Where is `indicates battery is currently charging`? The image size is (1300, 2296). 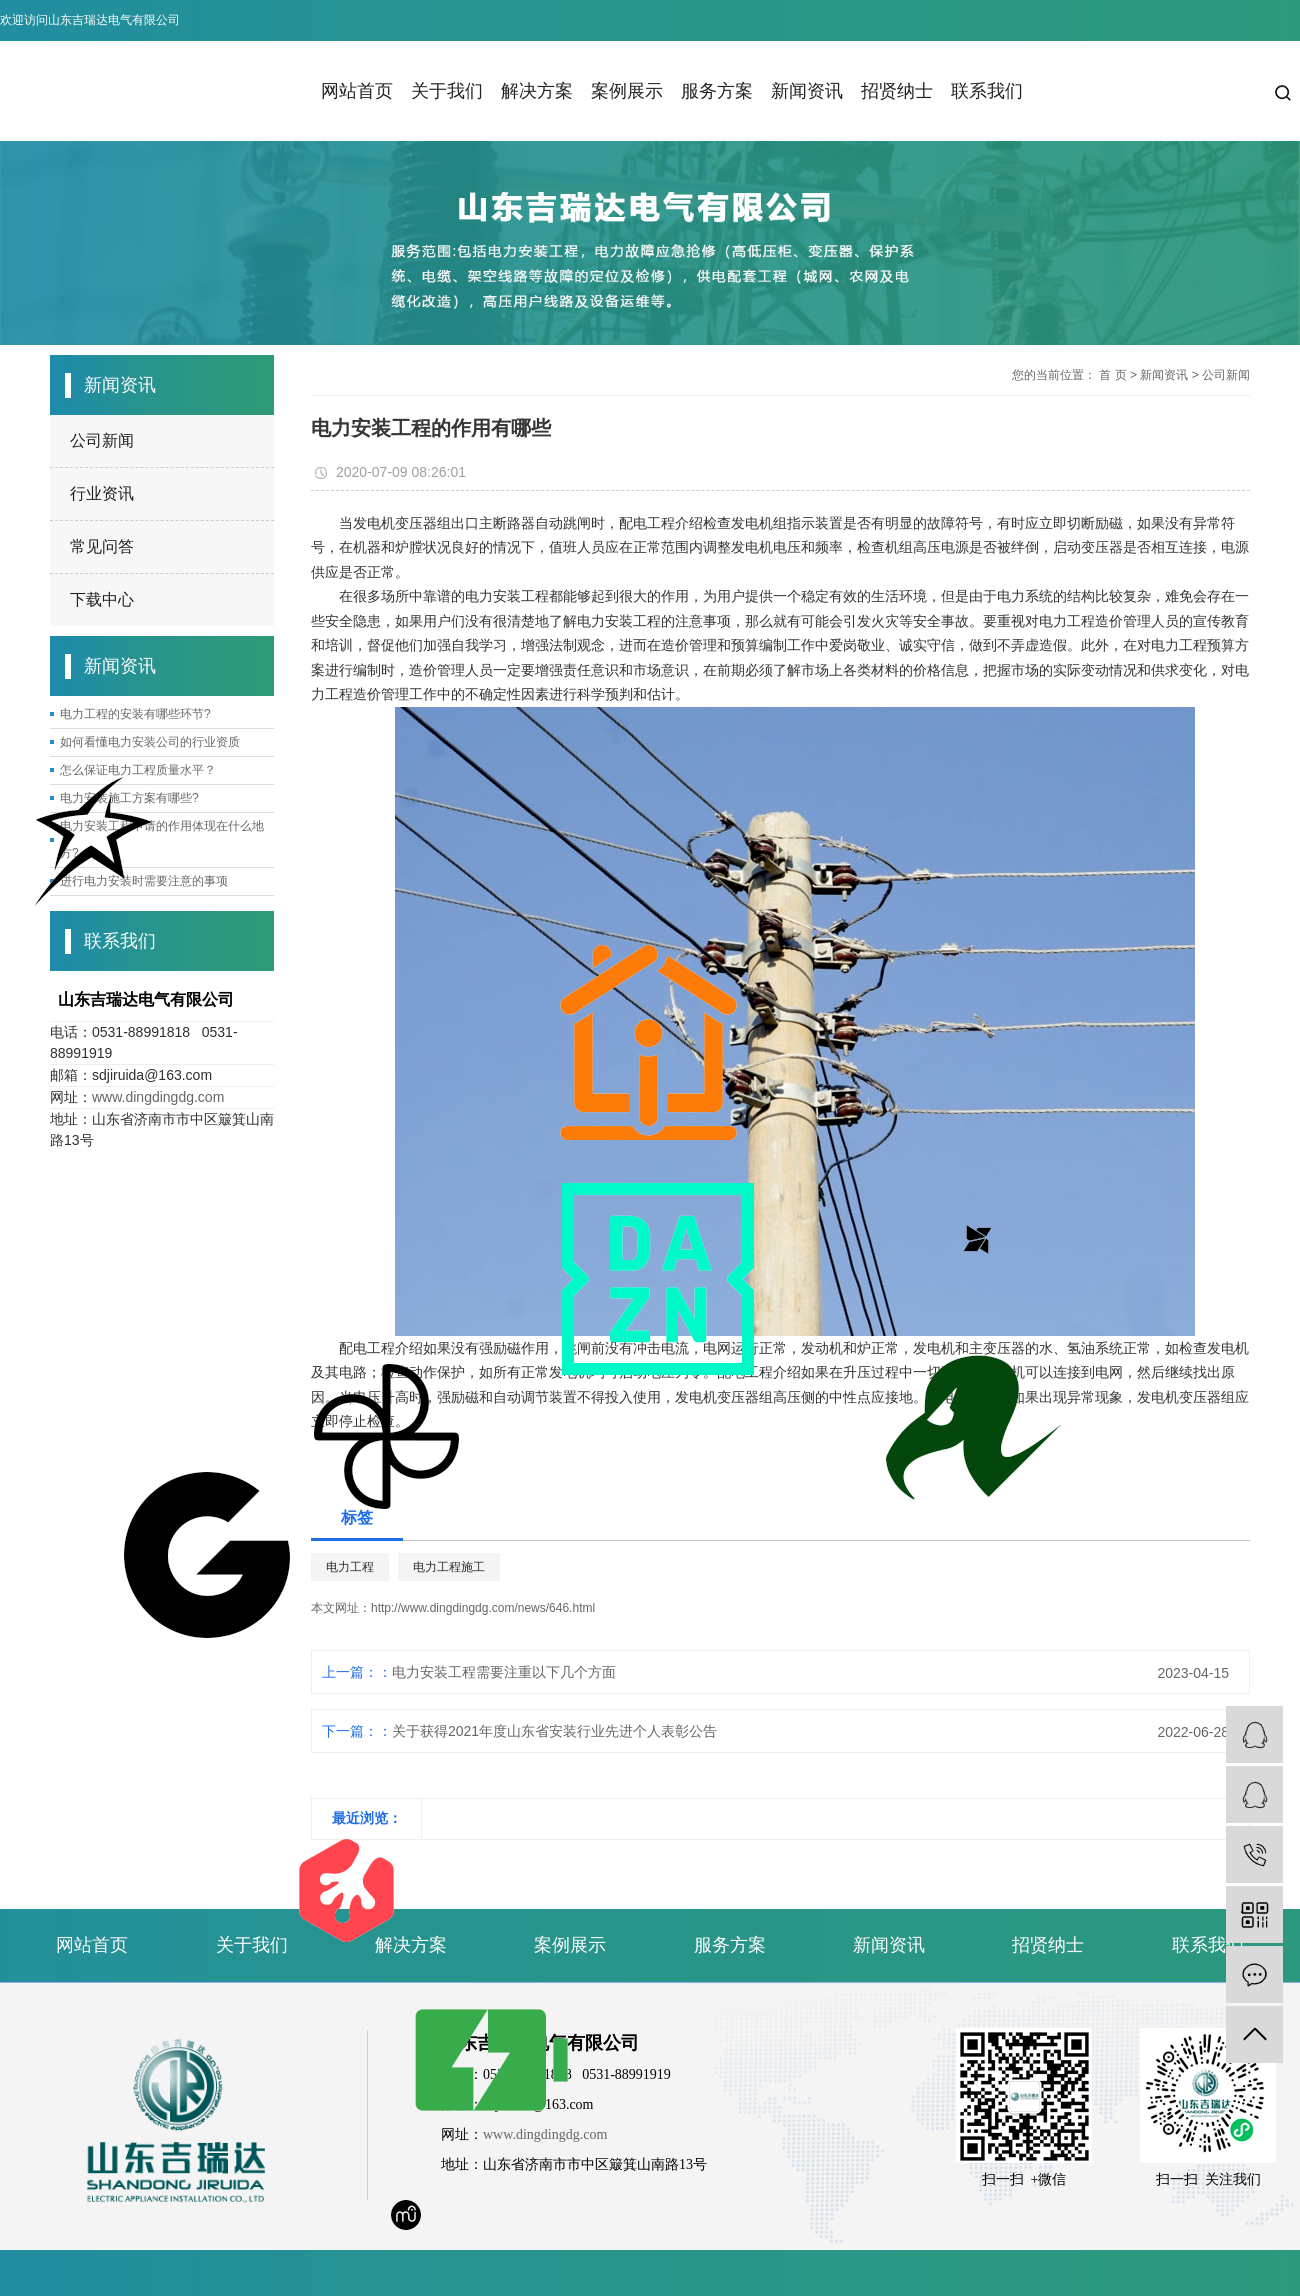 indicates battery is currently charging is located at coordinates (488, 2060).